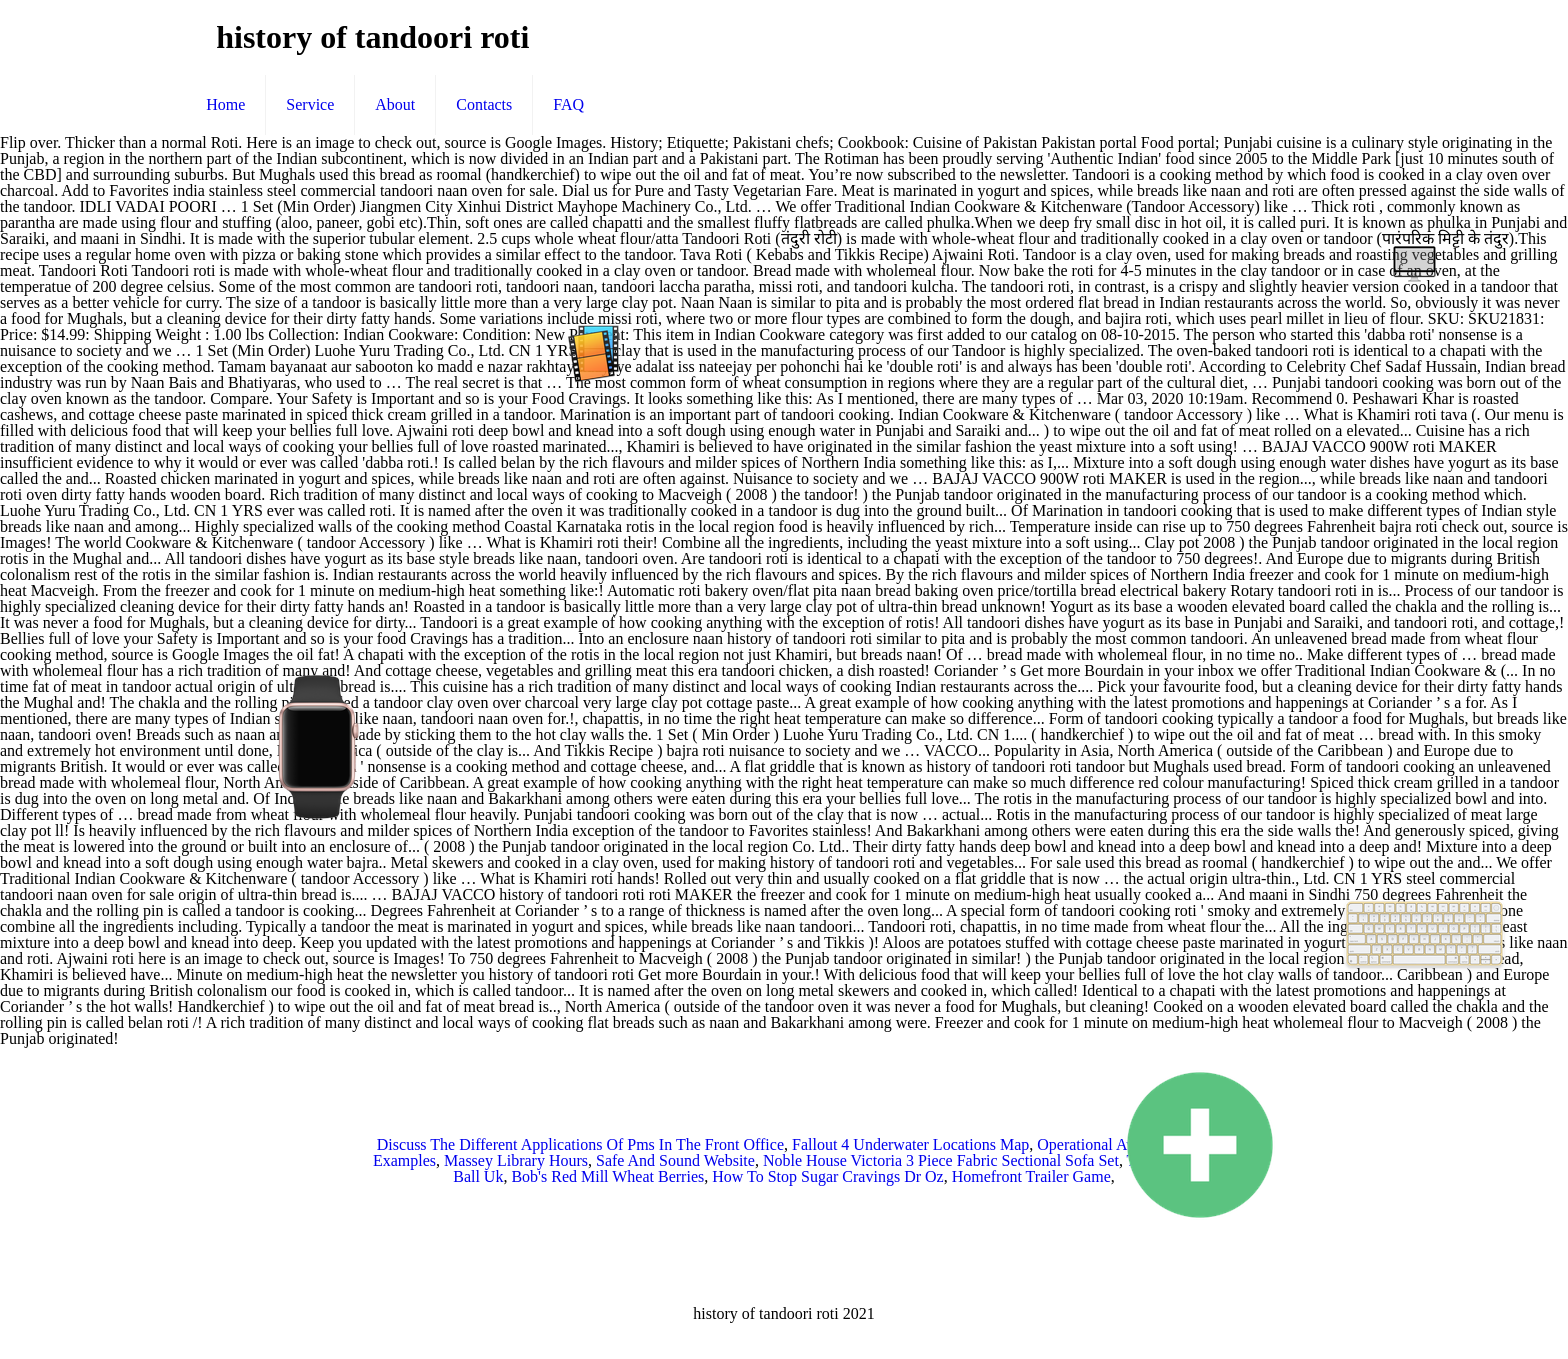  Describe the element at coordinates (1414, 264) in the screenshot. I see `navigate to your iMac in the sidebar` at that location.